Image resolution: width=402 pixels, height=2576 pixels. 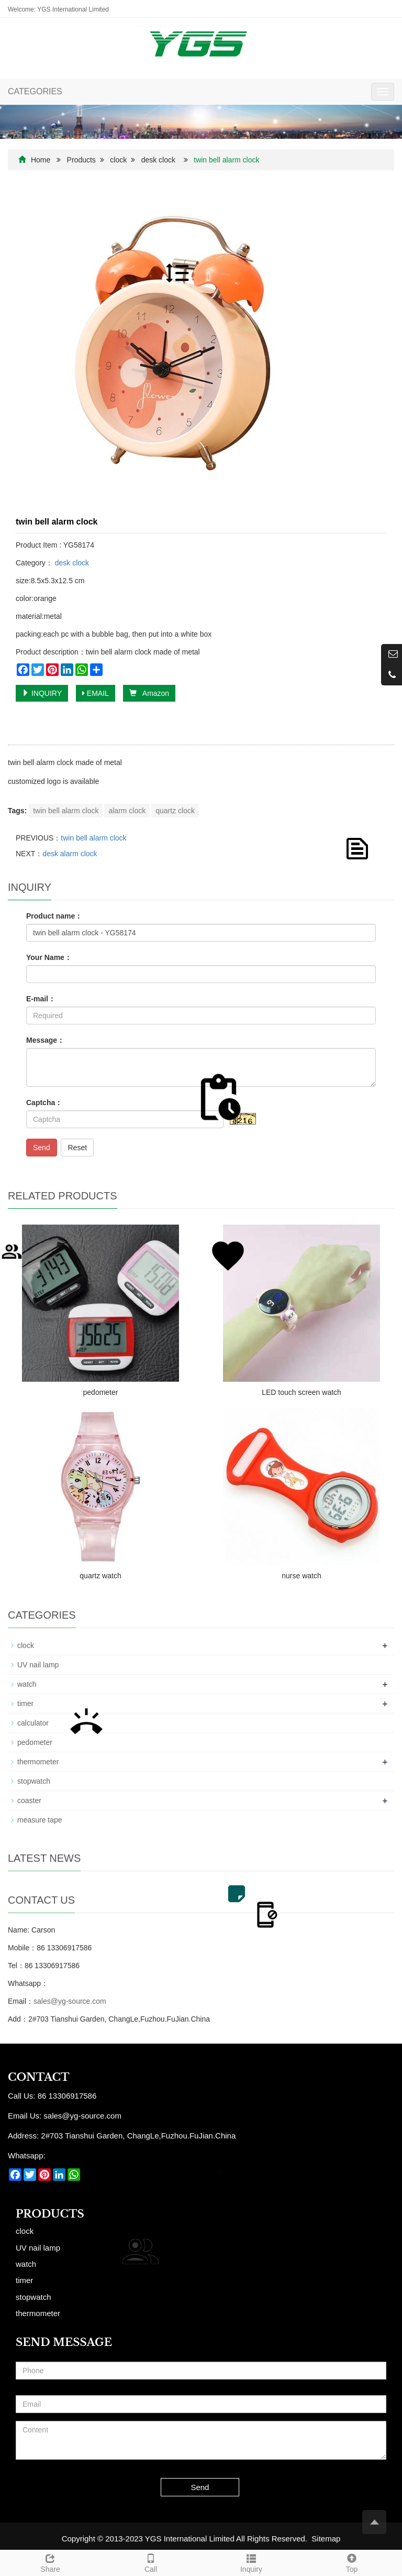 I want to click on add to favorites, so click(x=228, y=1256).